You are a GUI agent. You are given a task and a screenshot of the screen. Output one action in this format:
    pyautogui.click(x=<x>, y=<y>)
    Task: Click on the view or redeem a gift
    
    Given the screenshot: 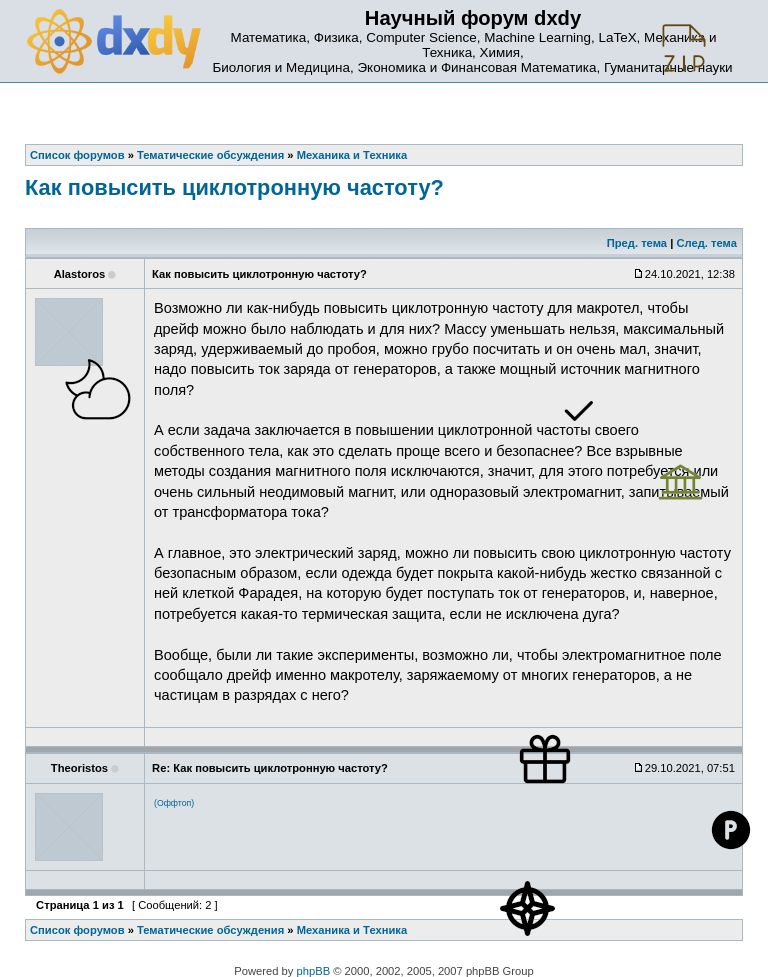 What is the action you would take?
    pyautogui.click(x=545, y=762)
    